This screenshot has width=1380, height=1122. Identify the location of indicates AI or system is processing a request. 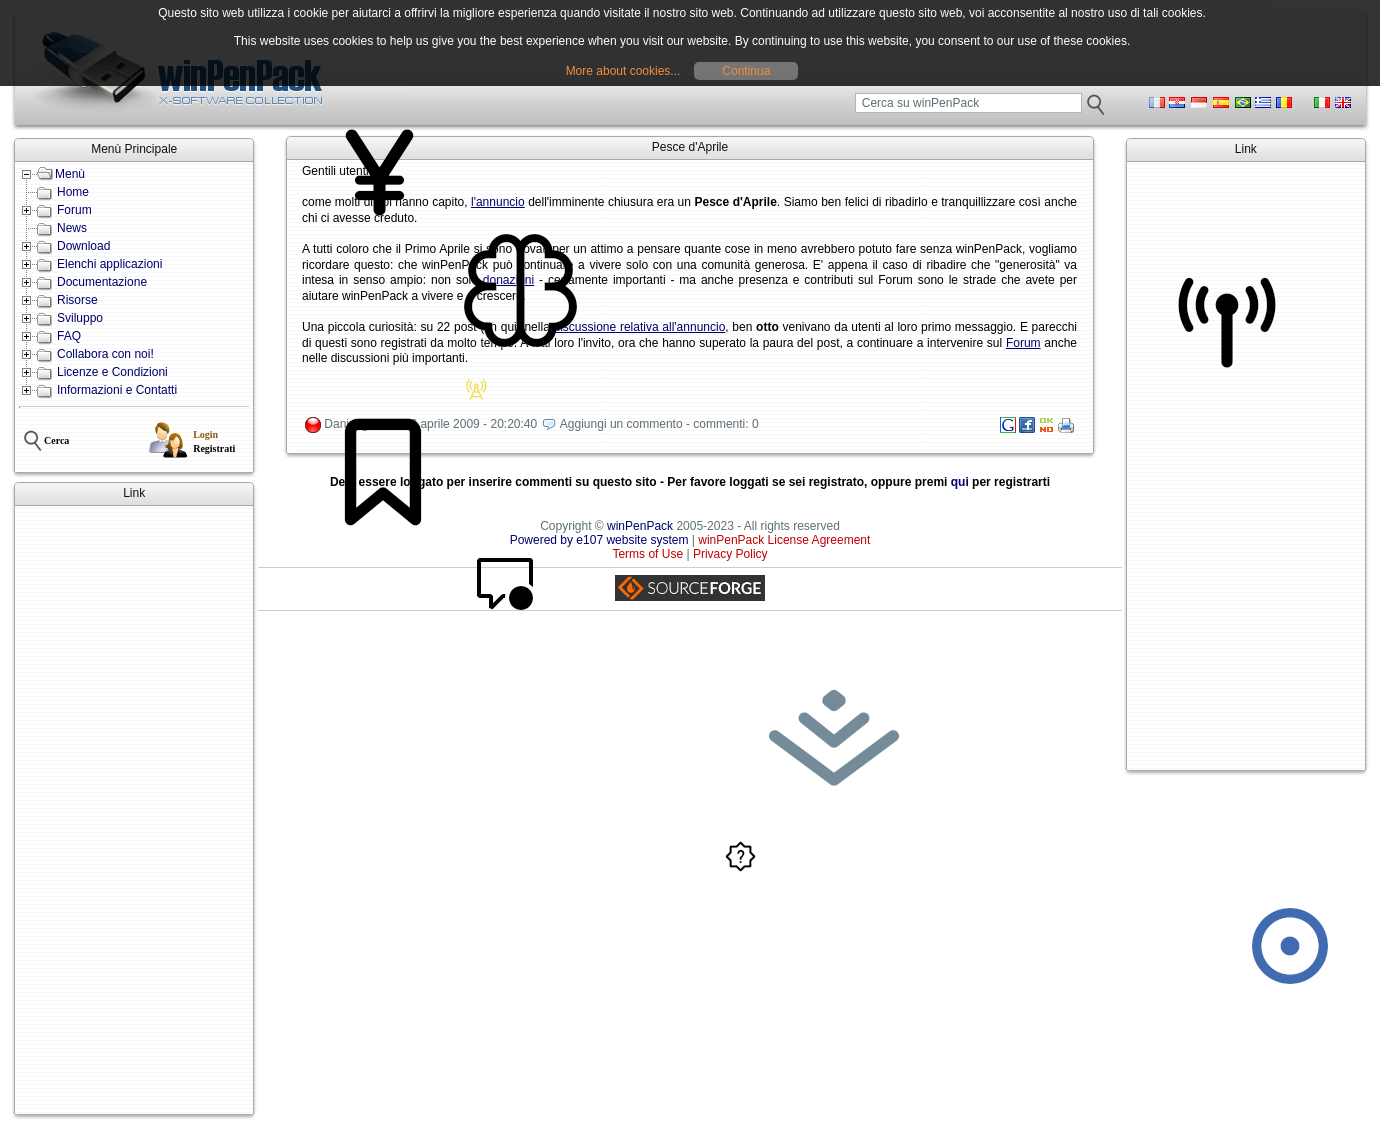
(520, 290).